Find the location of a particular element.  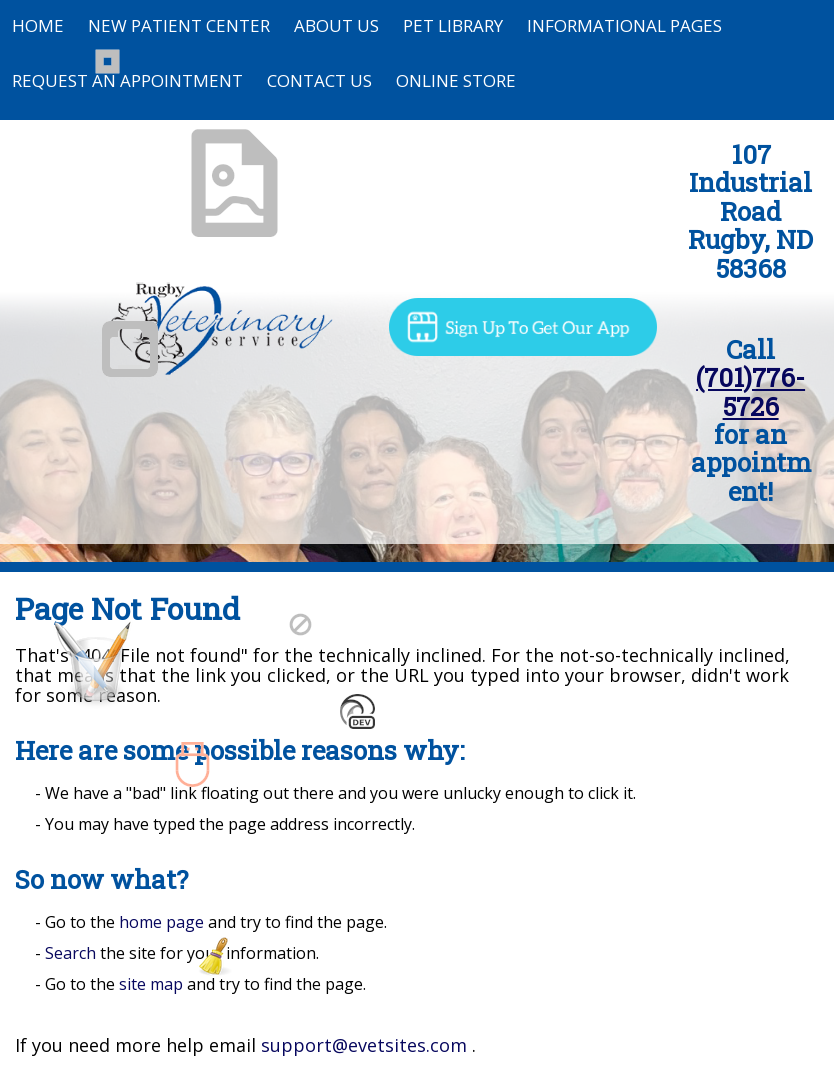

indicates an action is currently unavailable is located at coordinates (300, 624).